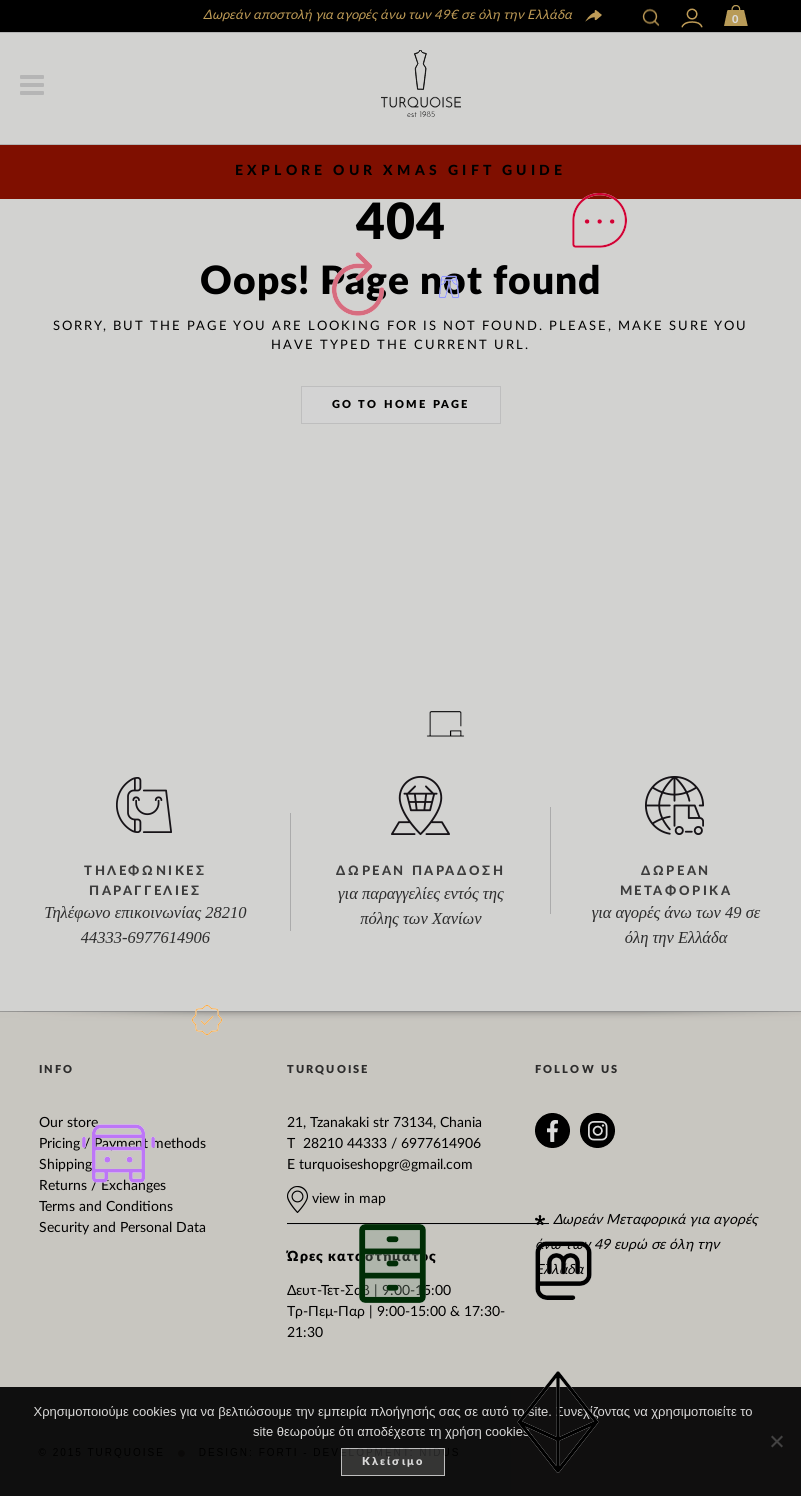 This screenshot has width=801, height=1496. I want to click on refresh the current page or content, so click(358, 284).